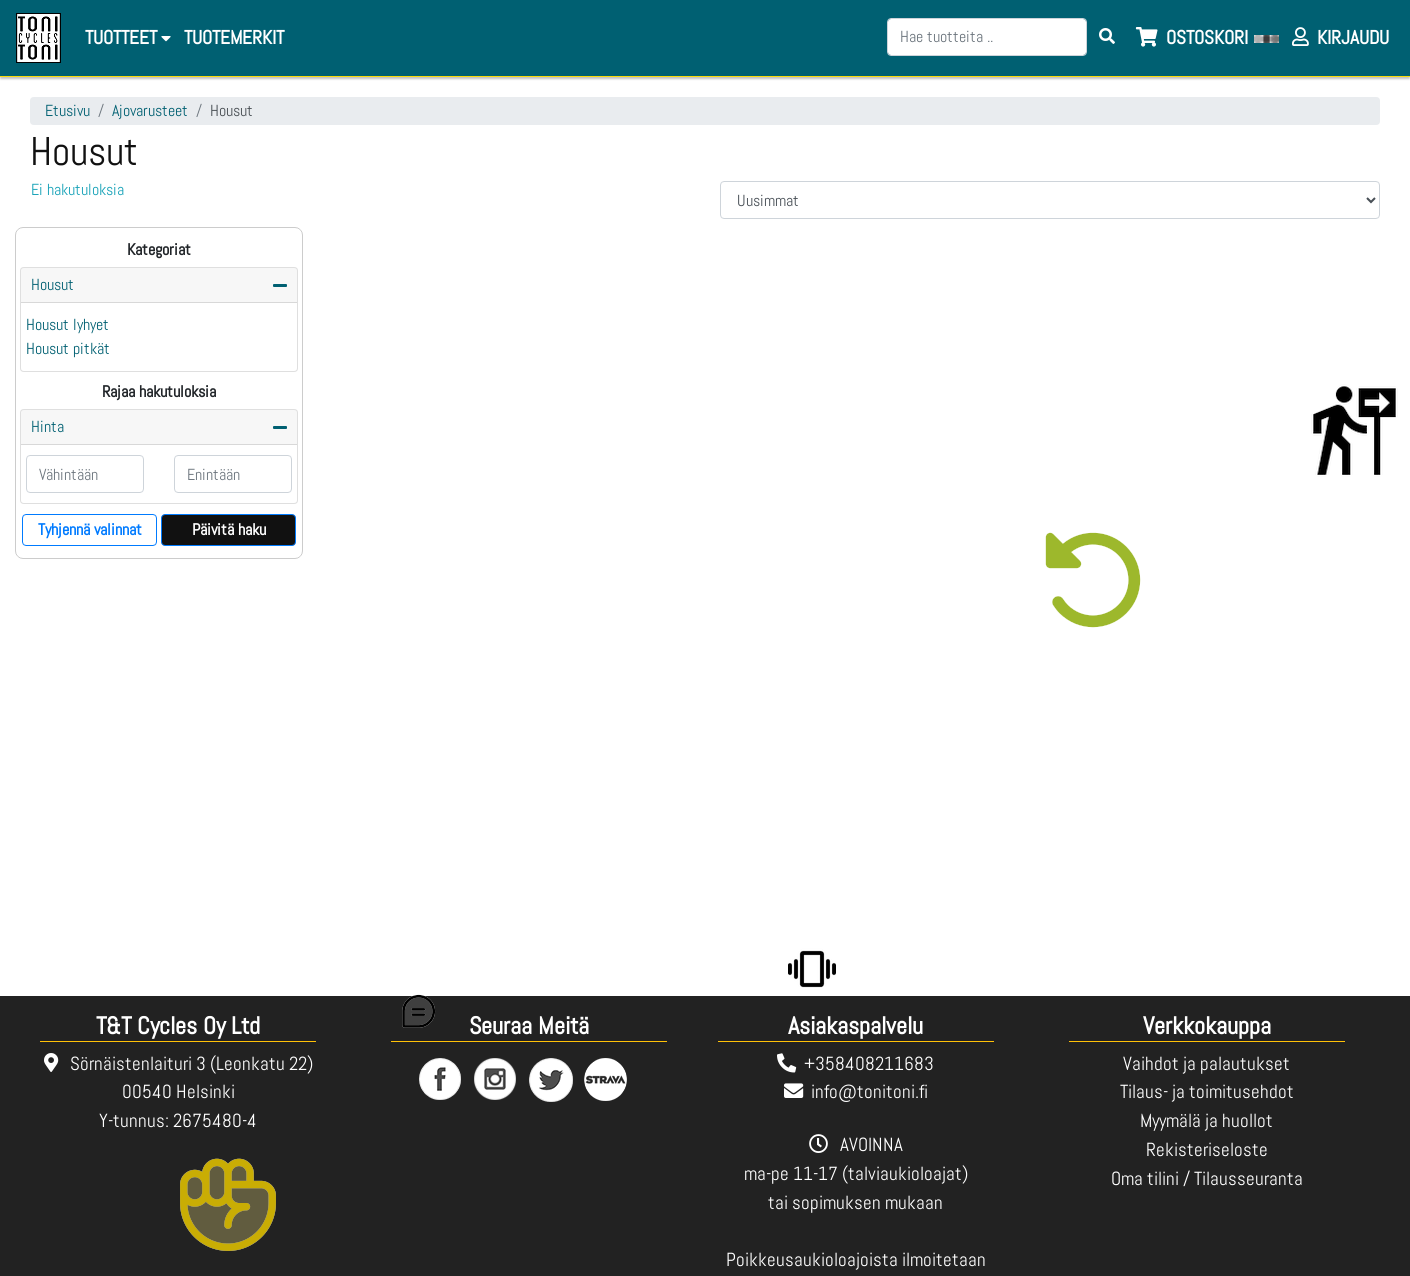 Image resolution: width=1410 pixels, height=1276 pixels. What do you see at coordinates (1093, 580) in the screenshot?
I see `undo last action` at bounding box center [1093, 580].